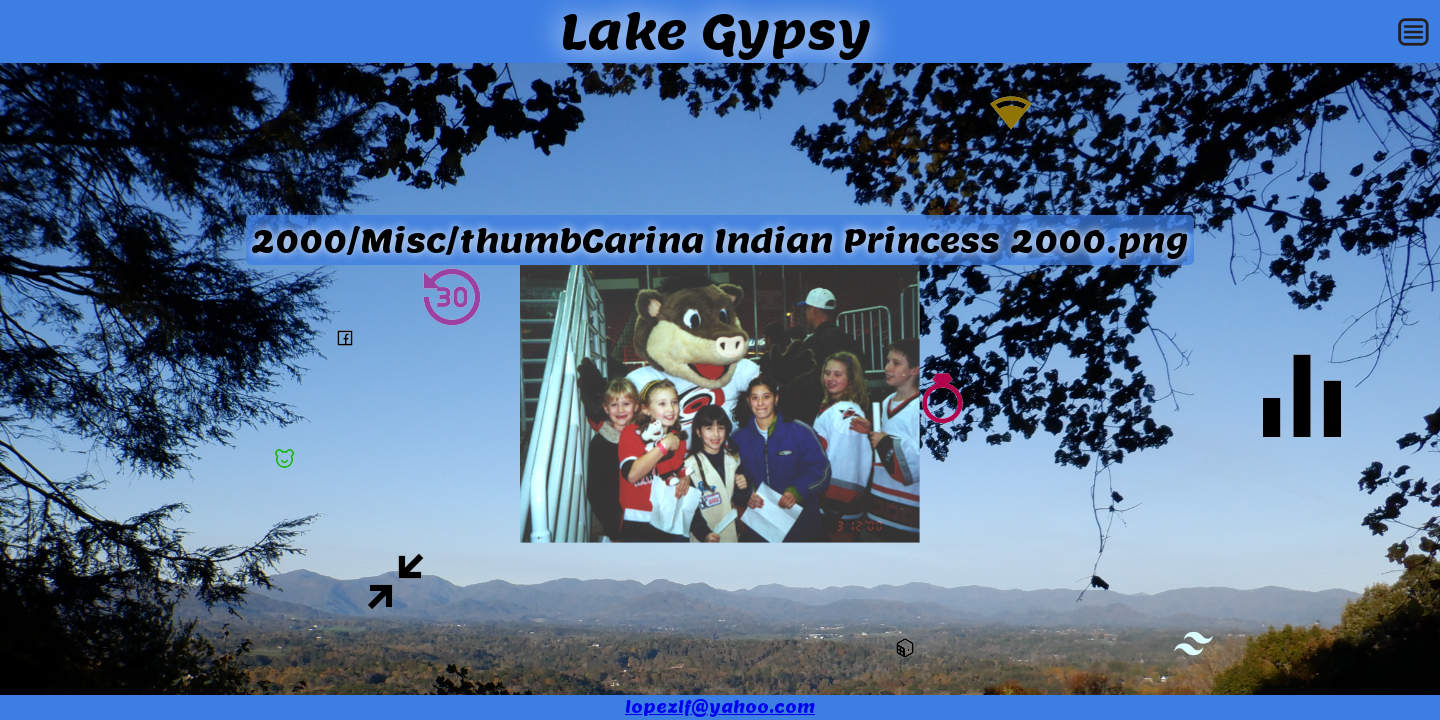  What do you see at coordinates (1193, 643) in the screenshot?
I see `tailwind css framework logo` at bounding box center [1193, 643].